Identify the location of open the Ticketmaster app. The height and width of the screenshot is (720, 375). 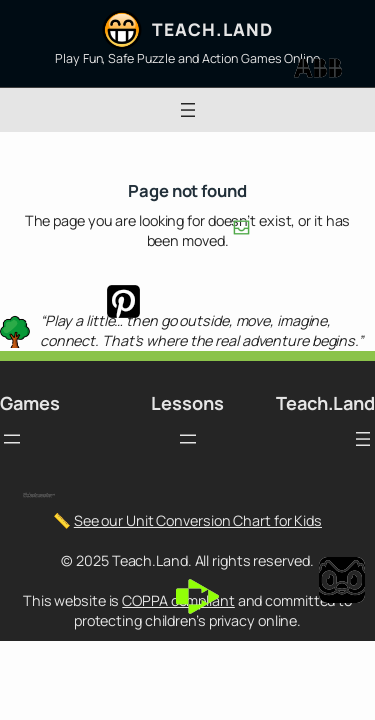
(39, 495).